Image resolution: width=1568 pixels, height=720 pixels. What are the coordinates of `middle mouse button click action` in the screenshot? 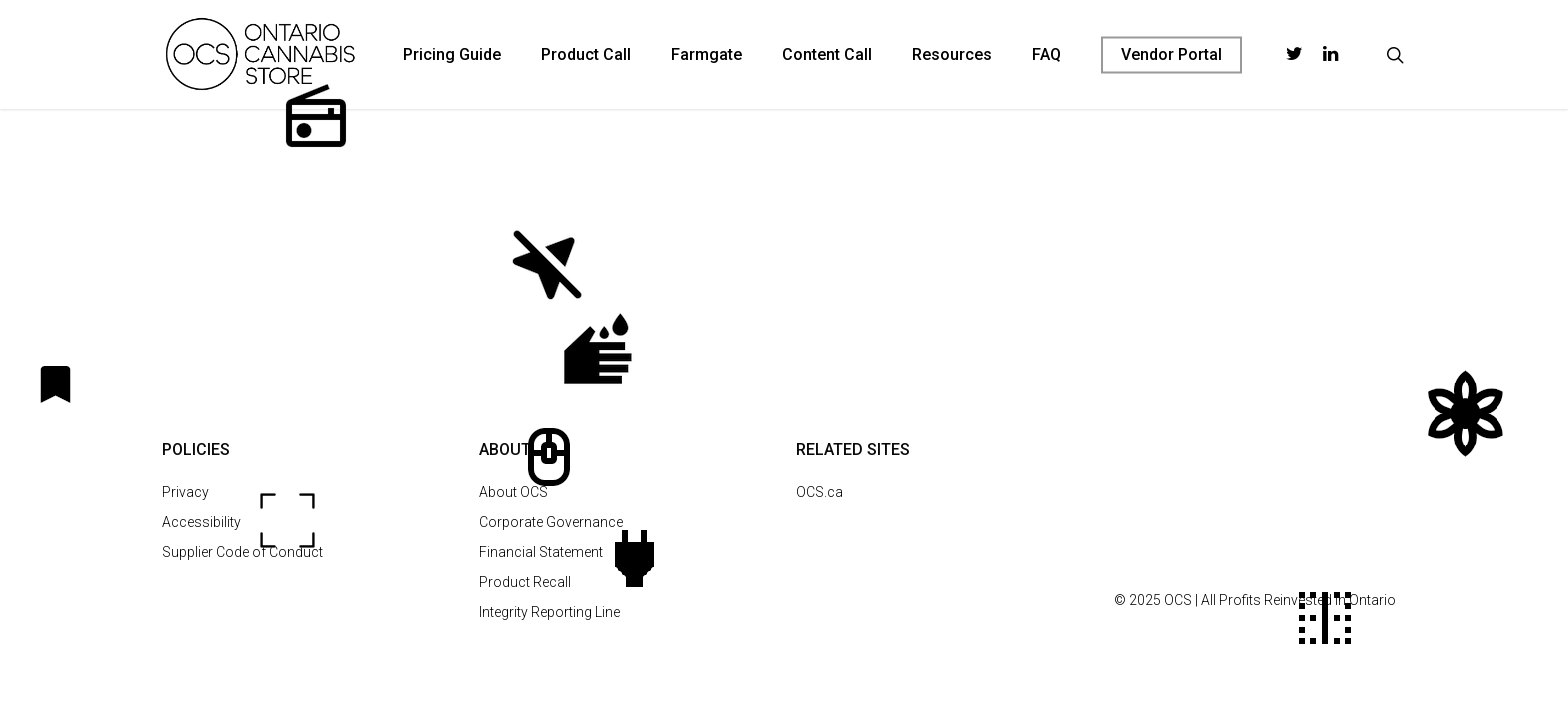 It's located at (549, 457).